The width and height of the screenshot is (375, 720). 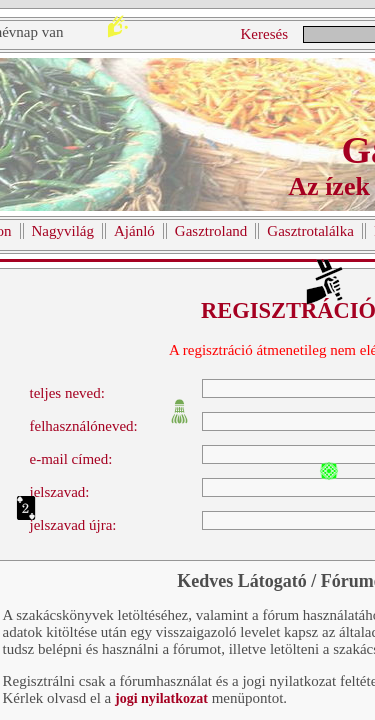 I want to click on two of spades playing card, so click(x=26, y=508).